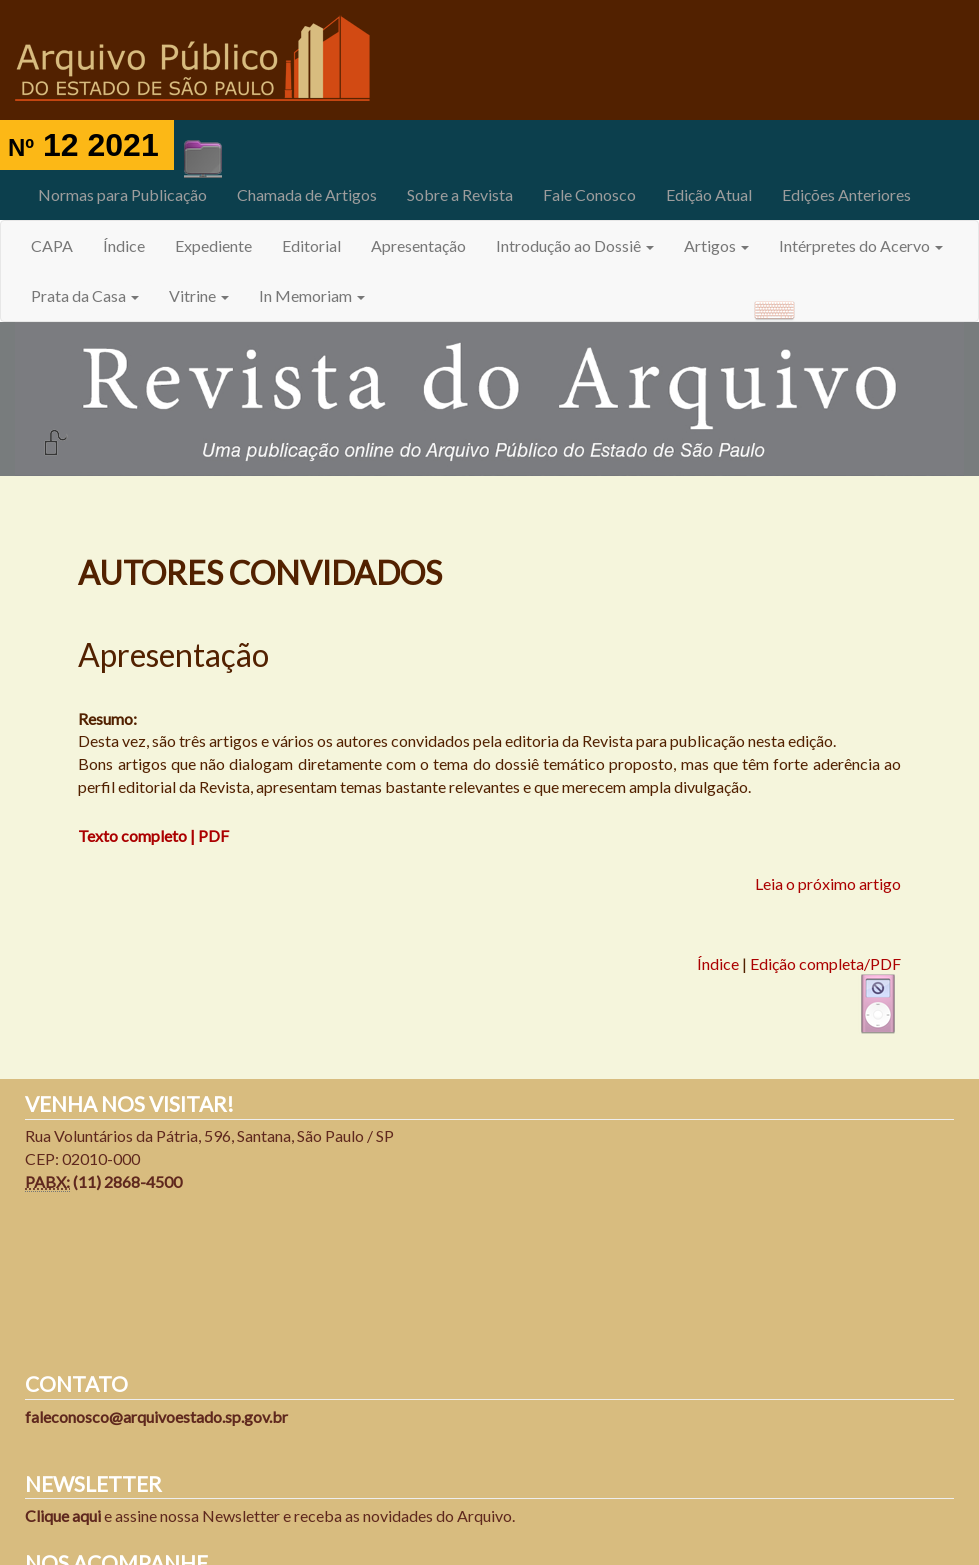 Image resolution: width=979 pixels, height=1565 pixels. What do you see at coordinates (55, 442) in the screenshot?
I see `colorimeter device for color calibration` at bounding box center [55, 442].